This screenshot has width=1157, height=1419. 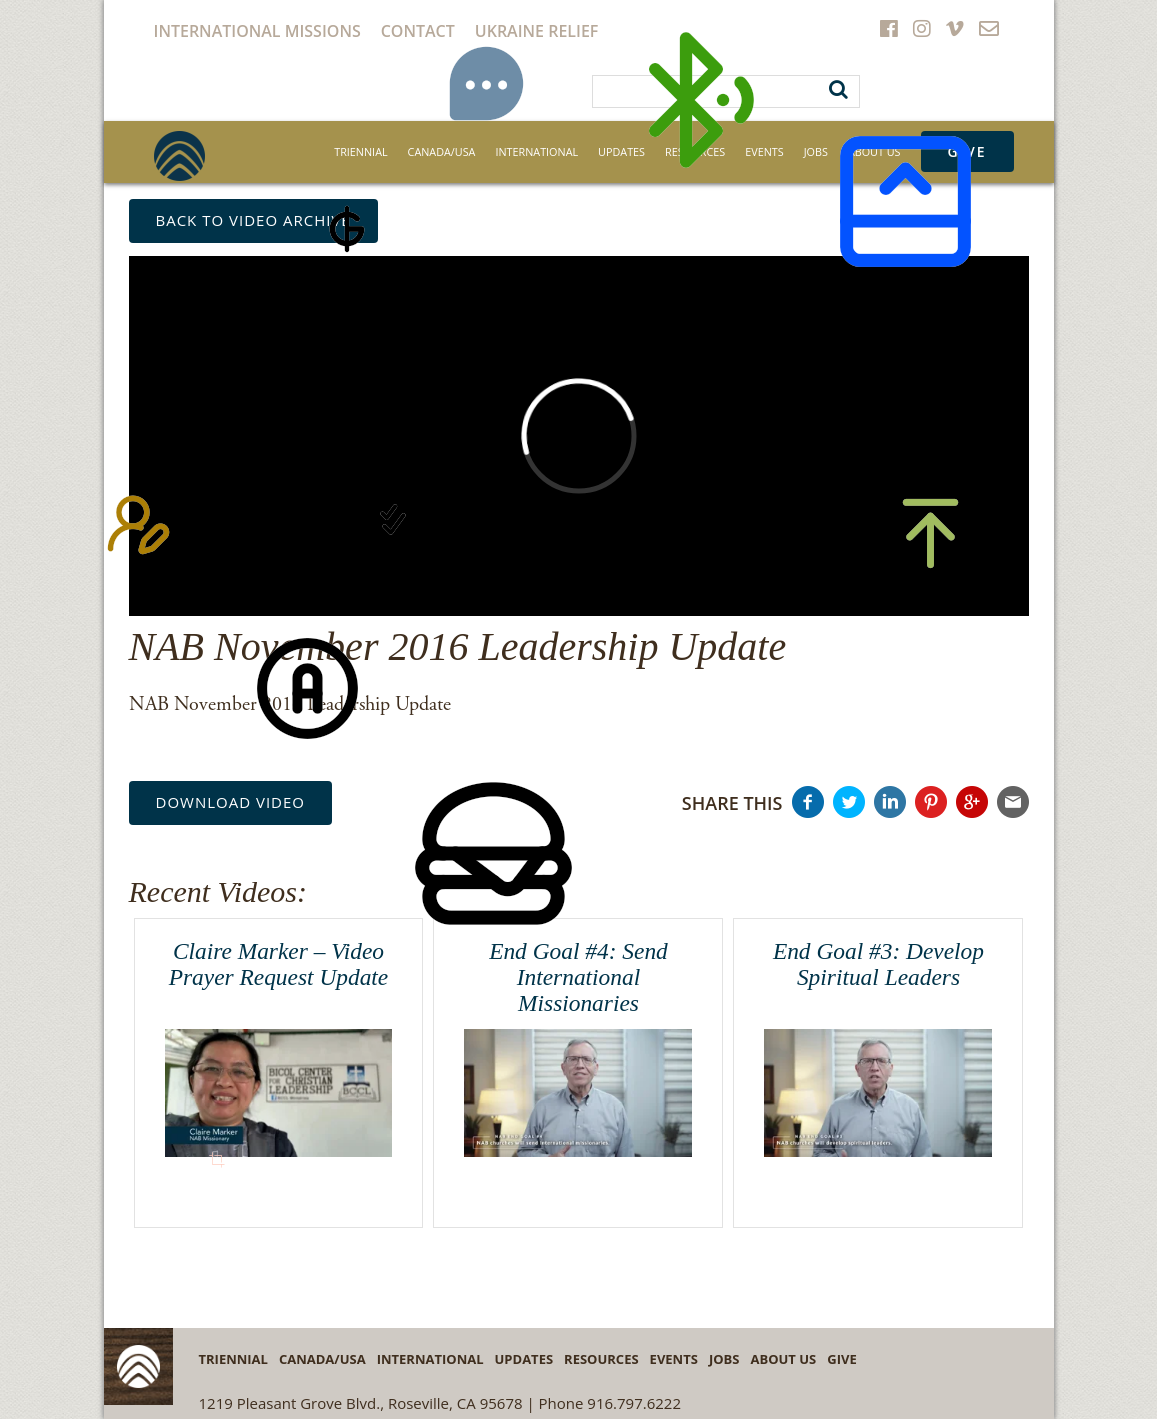 I want to click on indicates message has been read, so click(x=393, y=520).